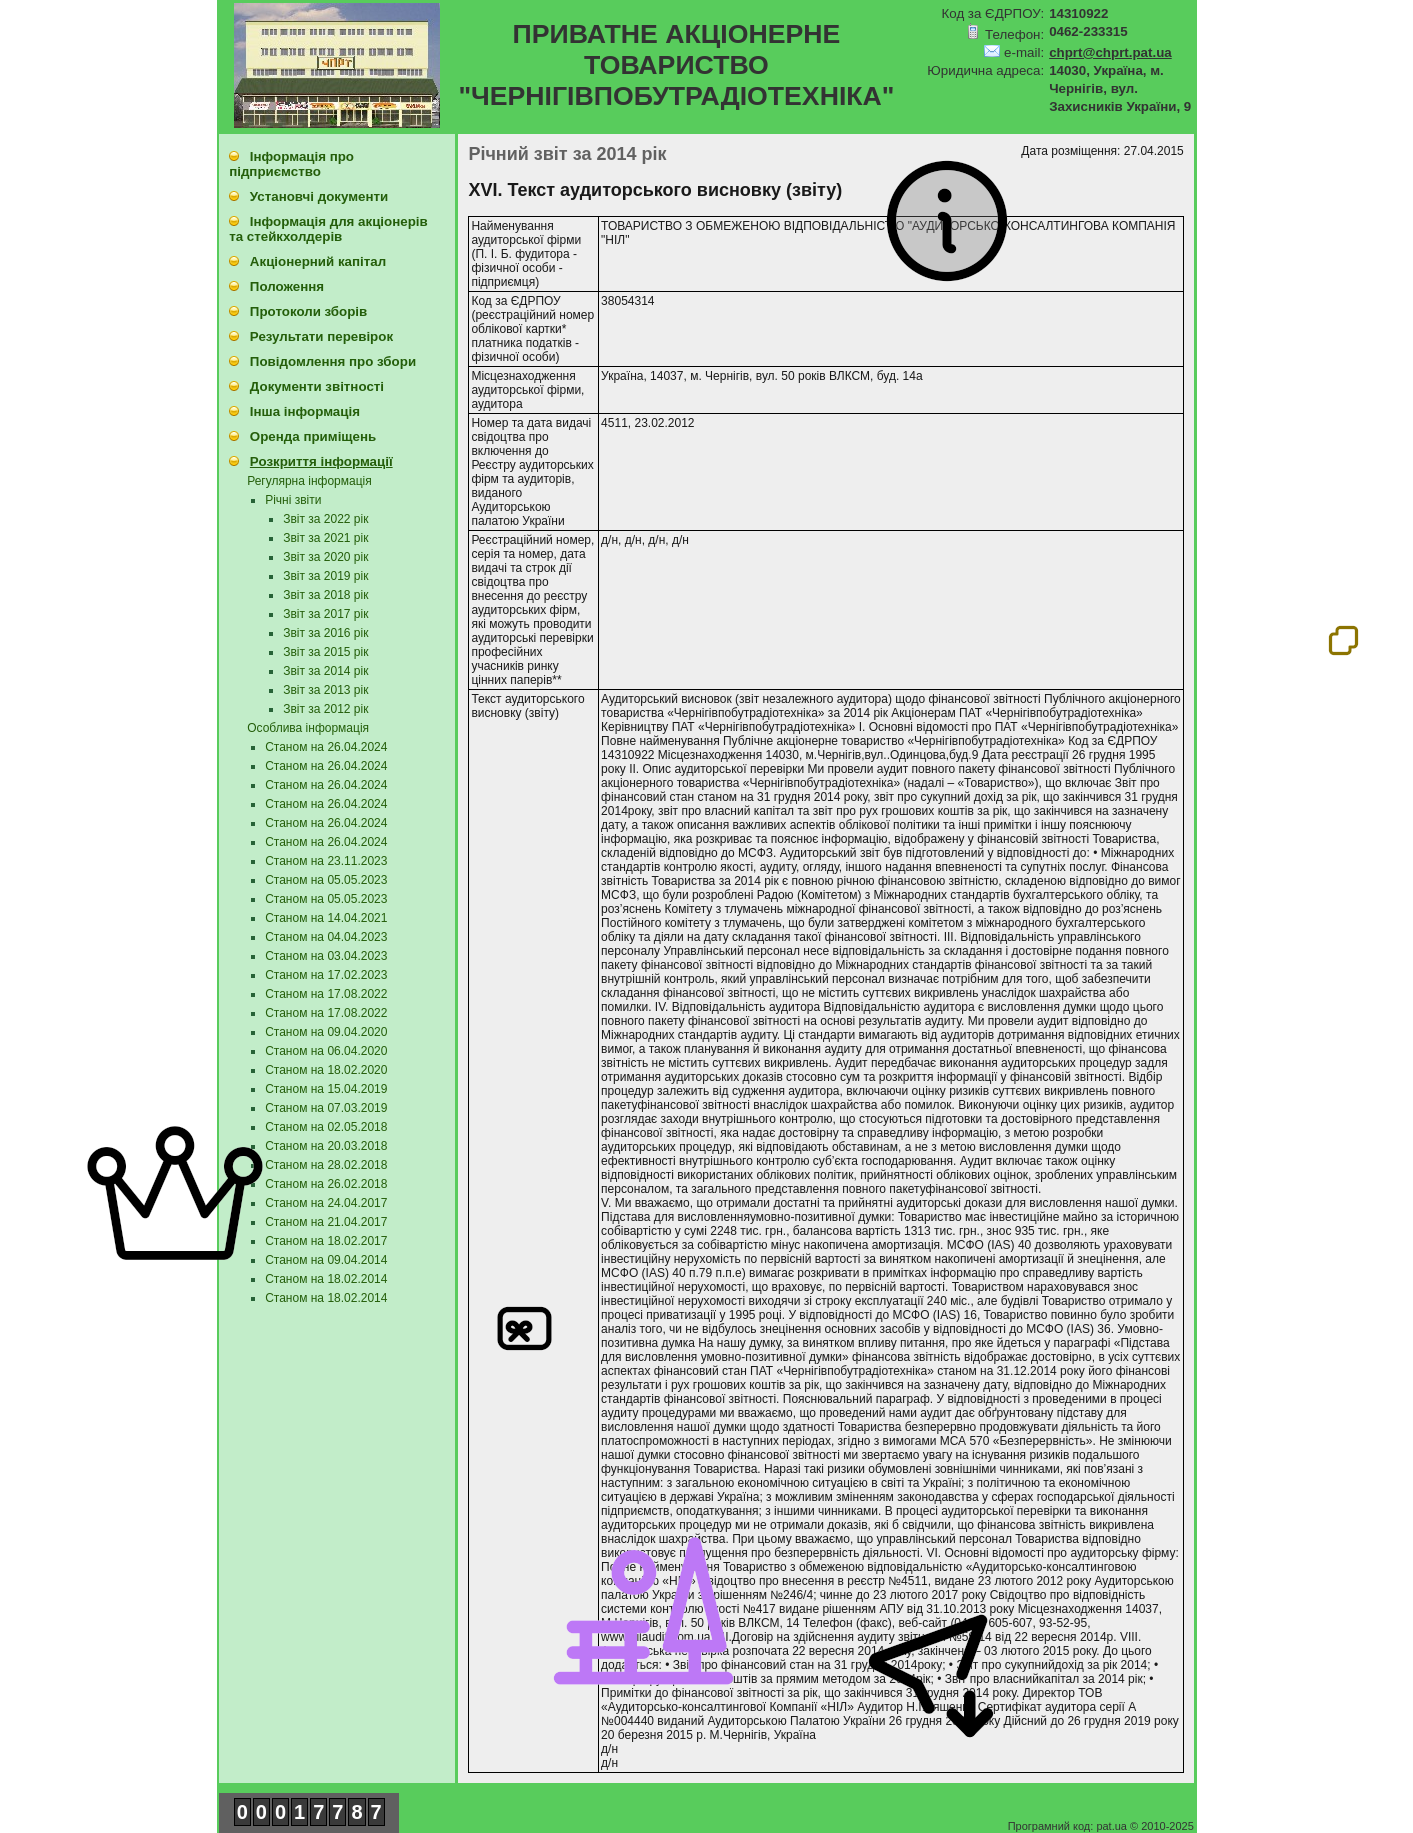  What do you see at coordinates (947, 221) in the screenshot?
I see `view more information or details` at bounding box center [947, 221].